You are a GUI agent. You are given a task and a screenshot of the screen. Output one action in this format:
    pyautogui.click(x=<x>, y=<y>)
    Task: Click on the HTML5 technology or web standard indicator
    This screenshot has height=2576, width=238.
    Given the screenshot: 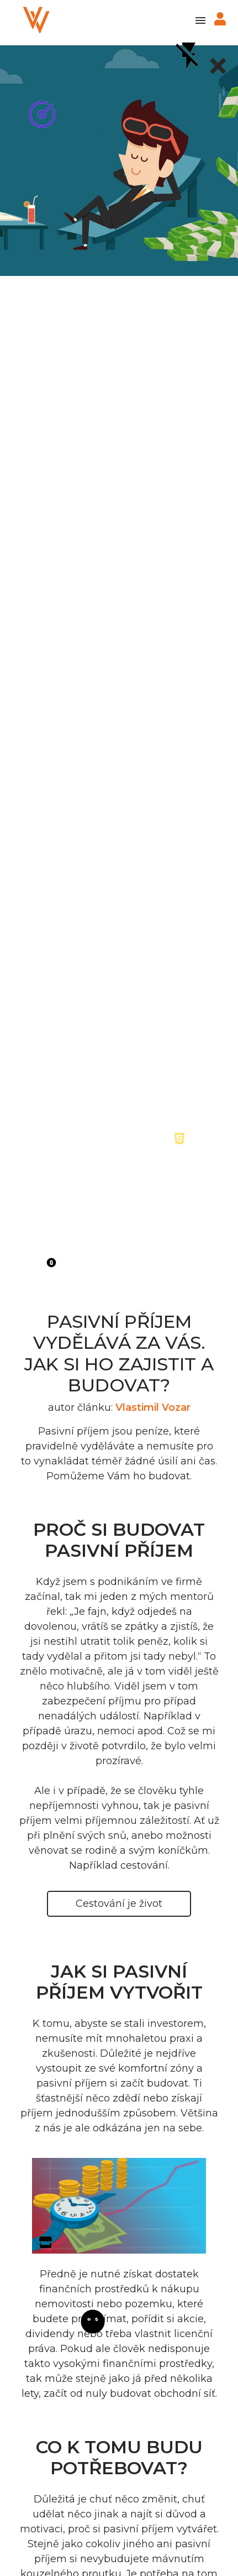 What is the action you would take?
    pyautogui.click(x=179, y=1139)
    